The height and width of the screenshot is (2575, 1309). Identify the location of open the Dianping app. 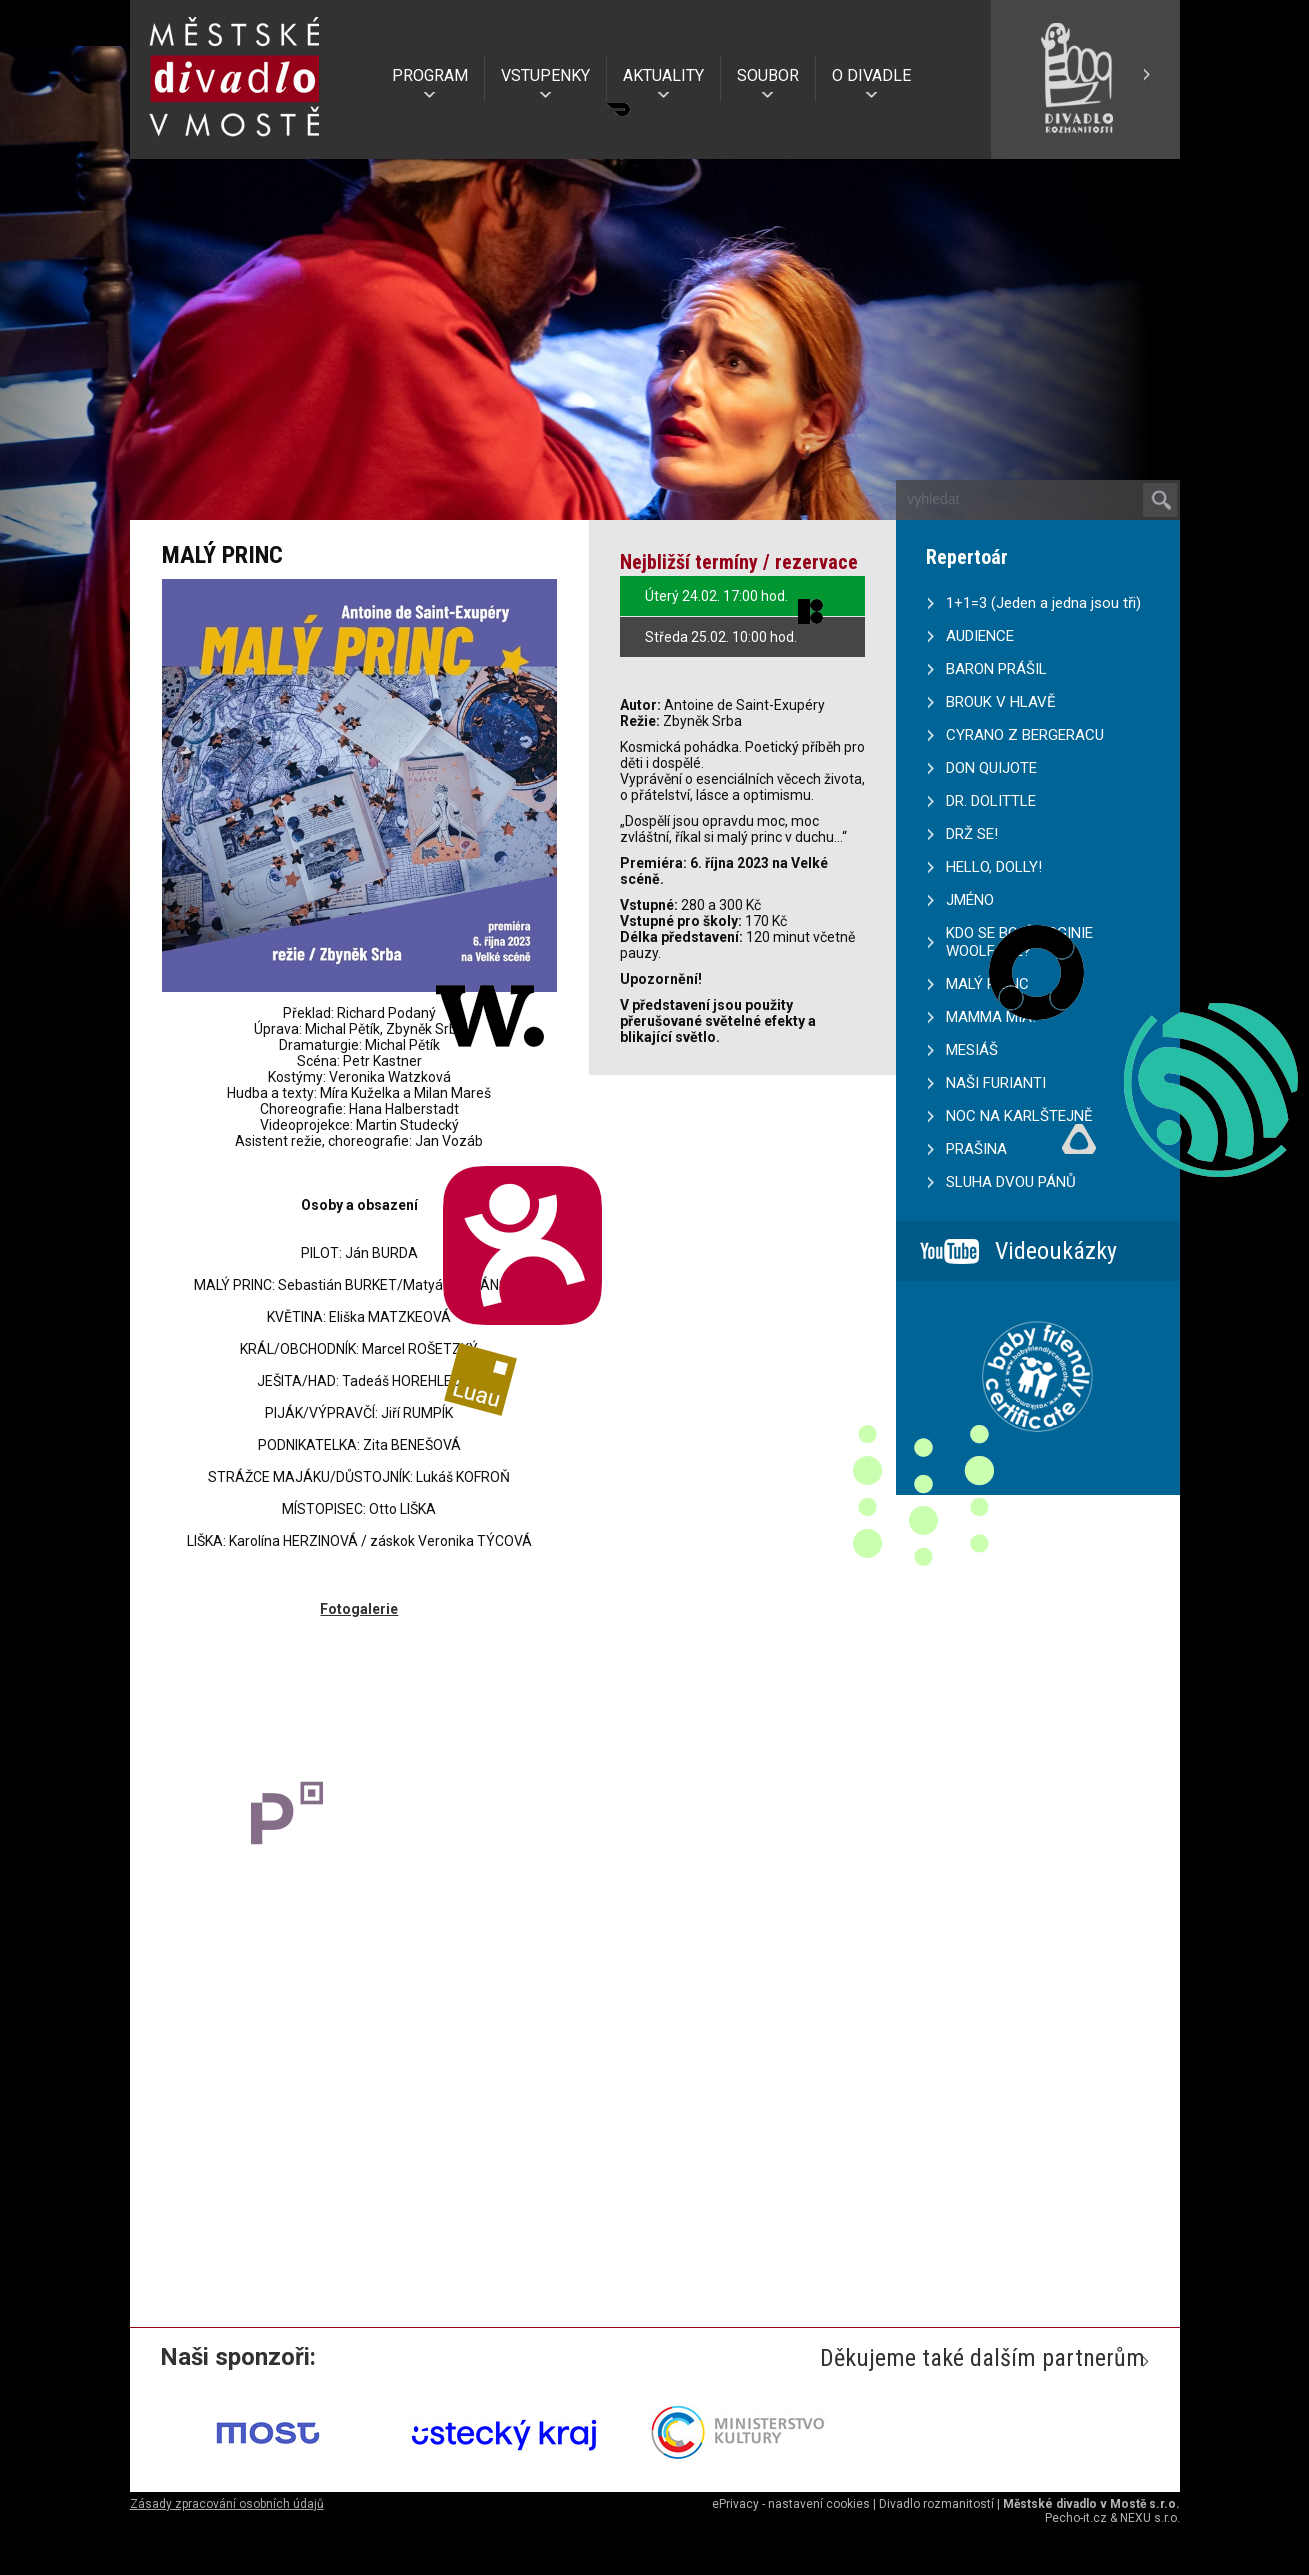
(522, 1245).